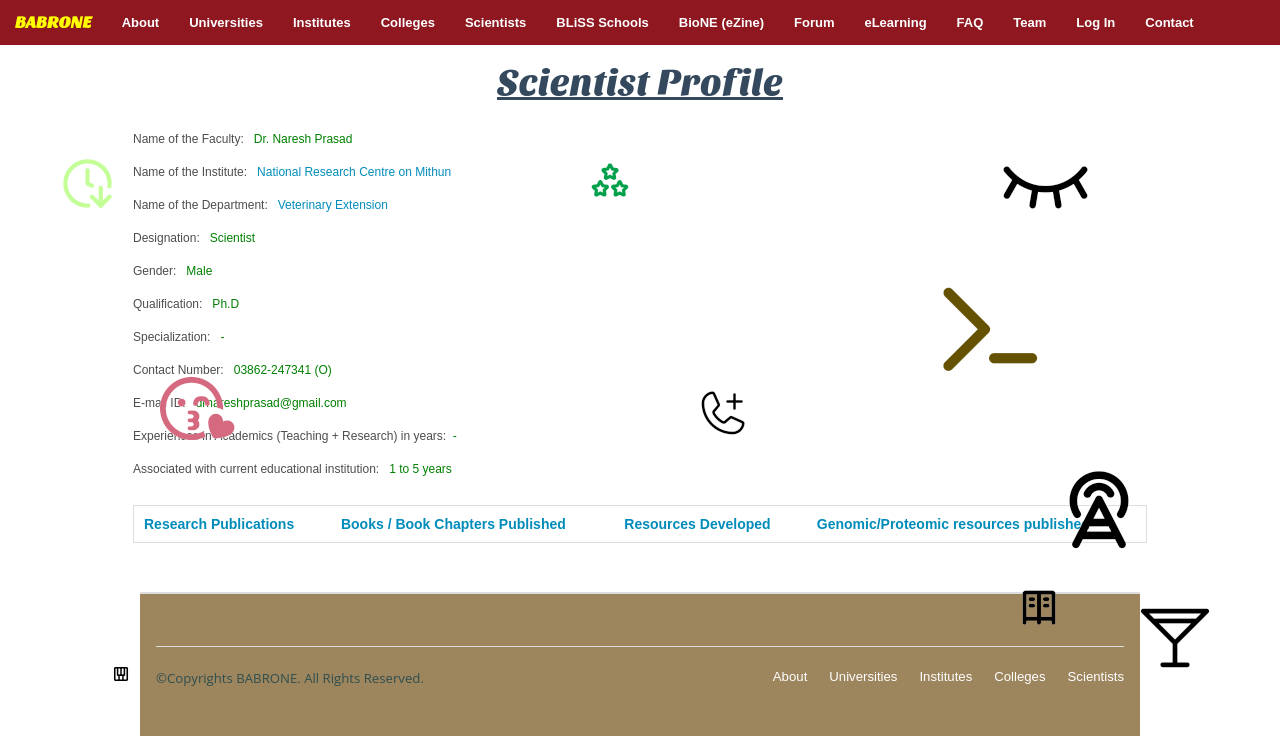 Image resolution: width=1280 pixels, height=736 pixels. I want to click on open music or piano app, so click(121, 674).